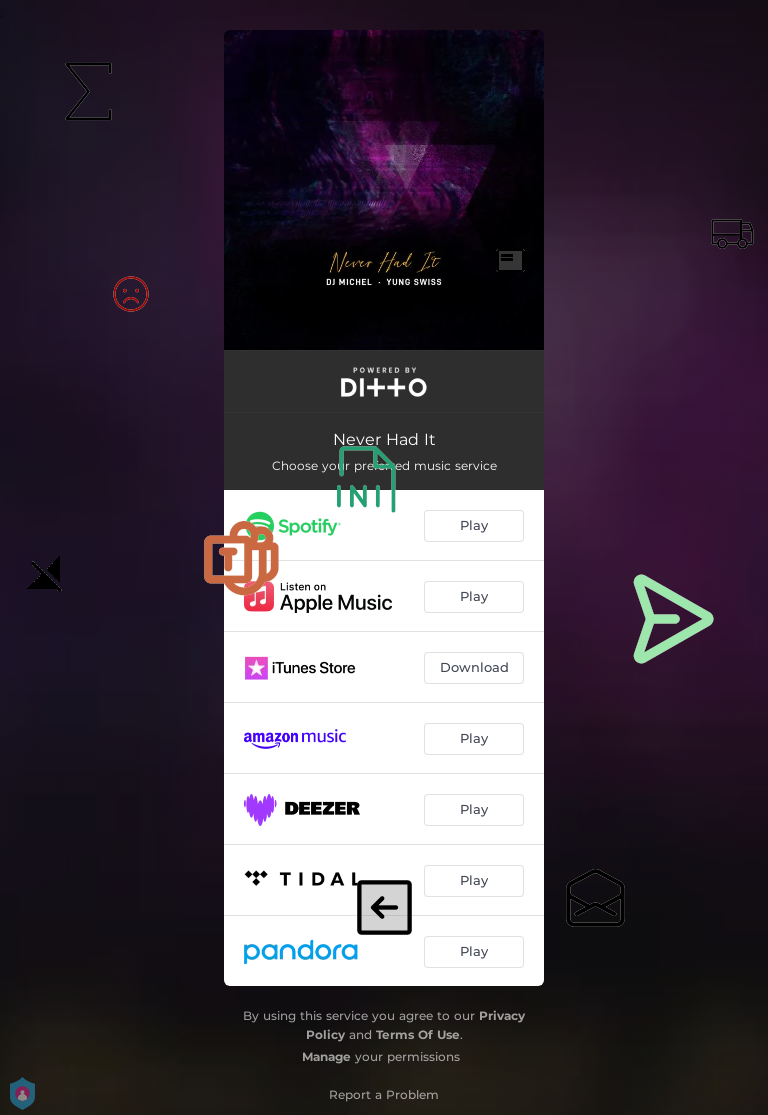 The image size is (768, 1115). Describe the element at coordinates (45, 574) in the screenshot. I see `indicates no cellular signal or network connection` at that location.